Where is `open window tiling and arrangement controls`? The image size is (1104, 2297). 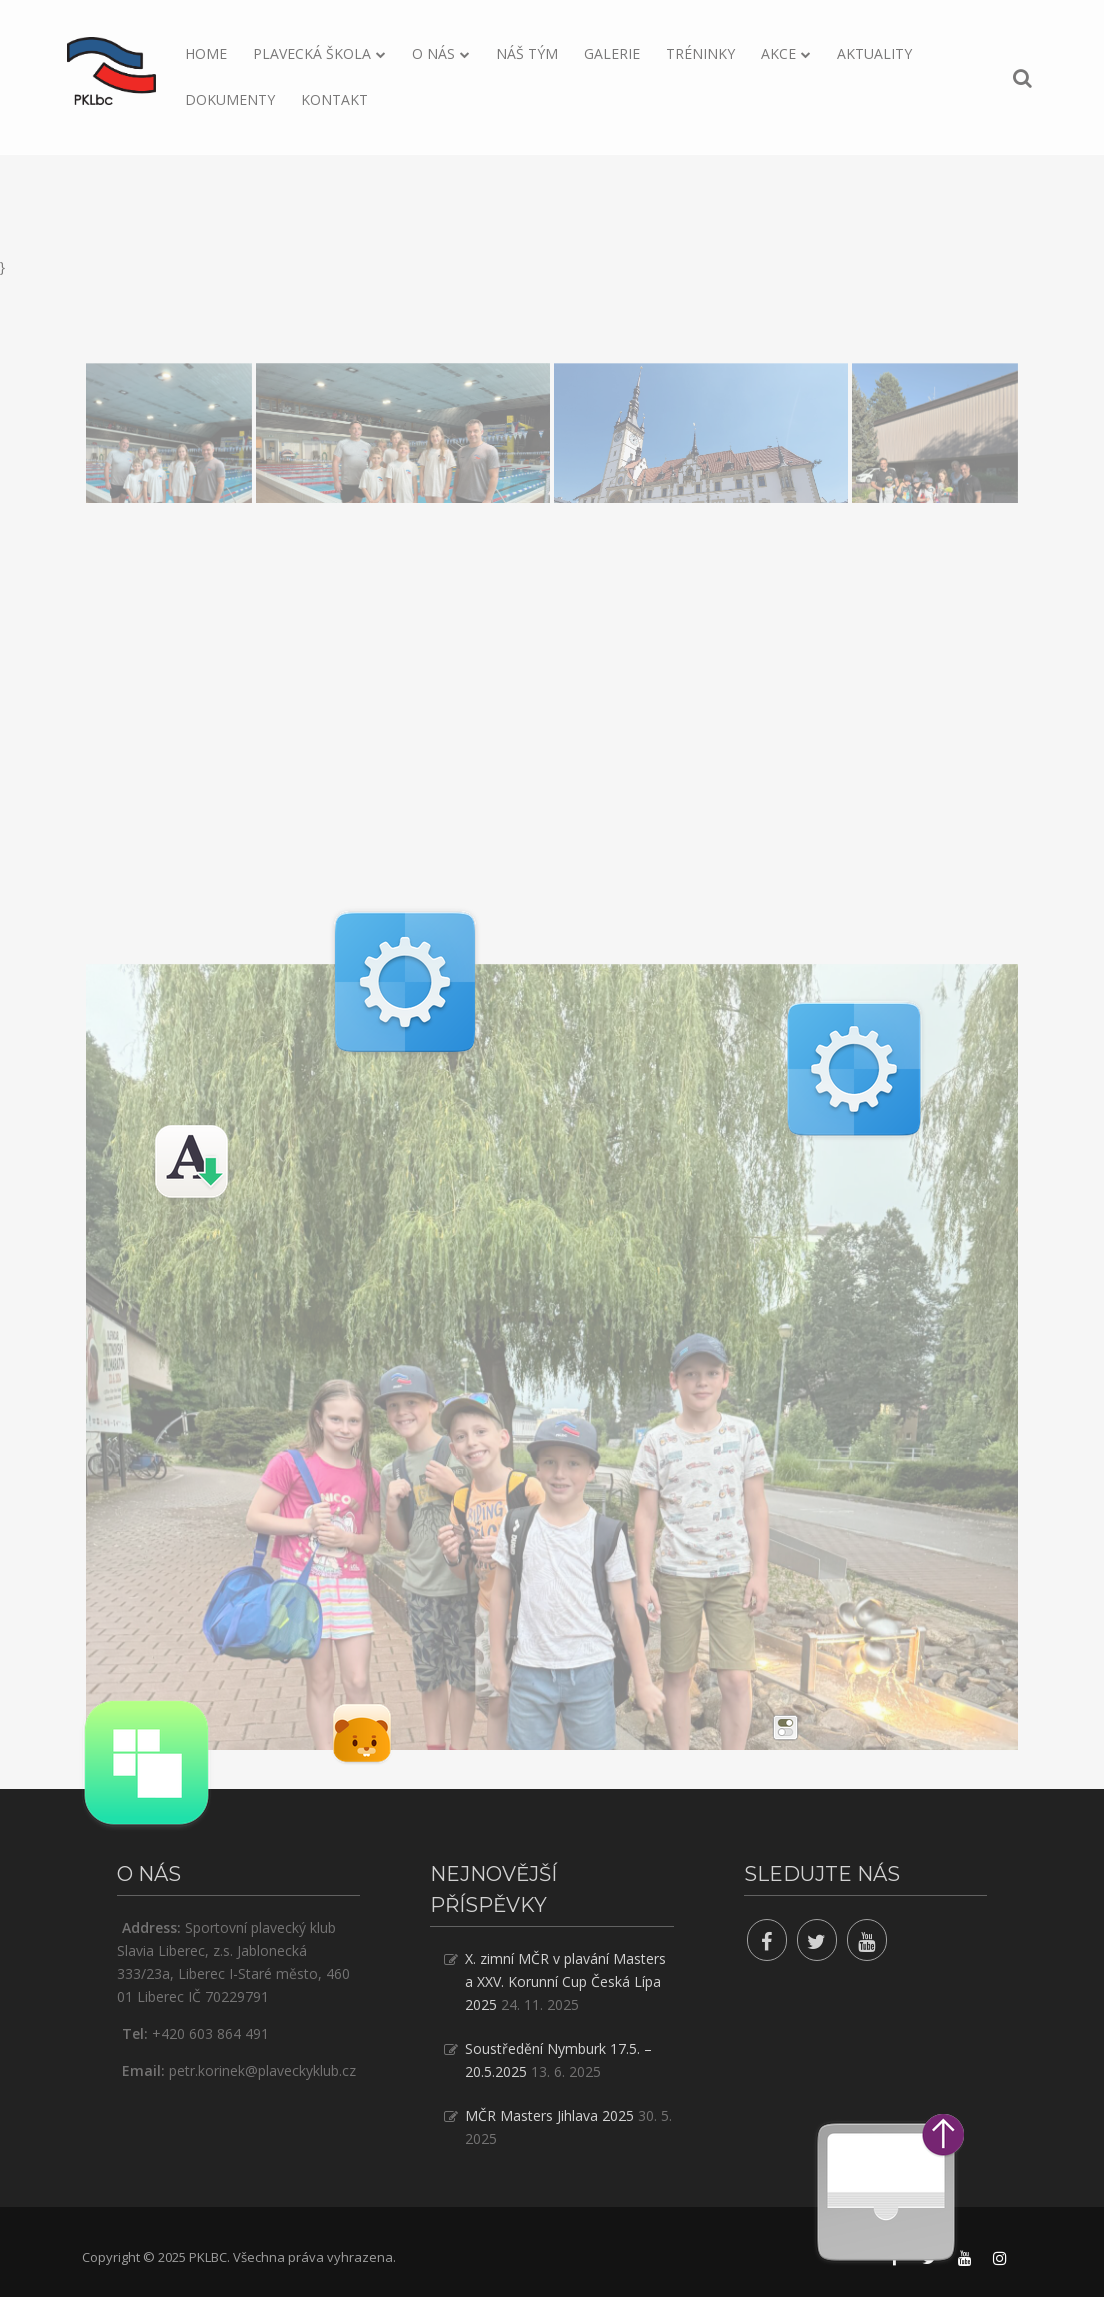 open window tiling and arrangement controls is located at coordinates (146, 1762).